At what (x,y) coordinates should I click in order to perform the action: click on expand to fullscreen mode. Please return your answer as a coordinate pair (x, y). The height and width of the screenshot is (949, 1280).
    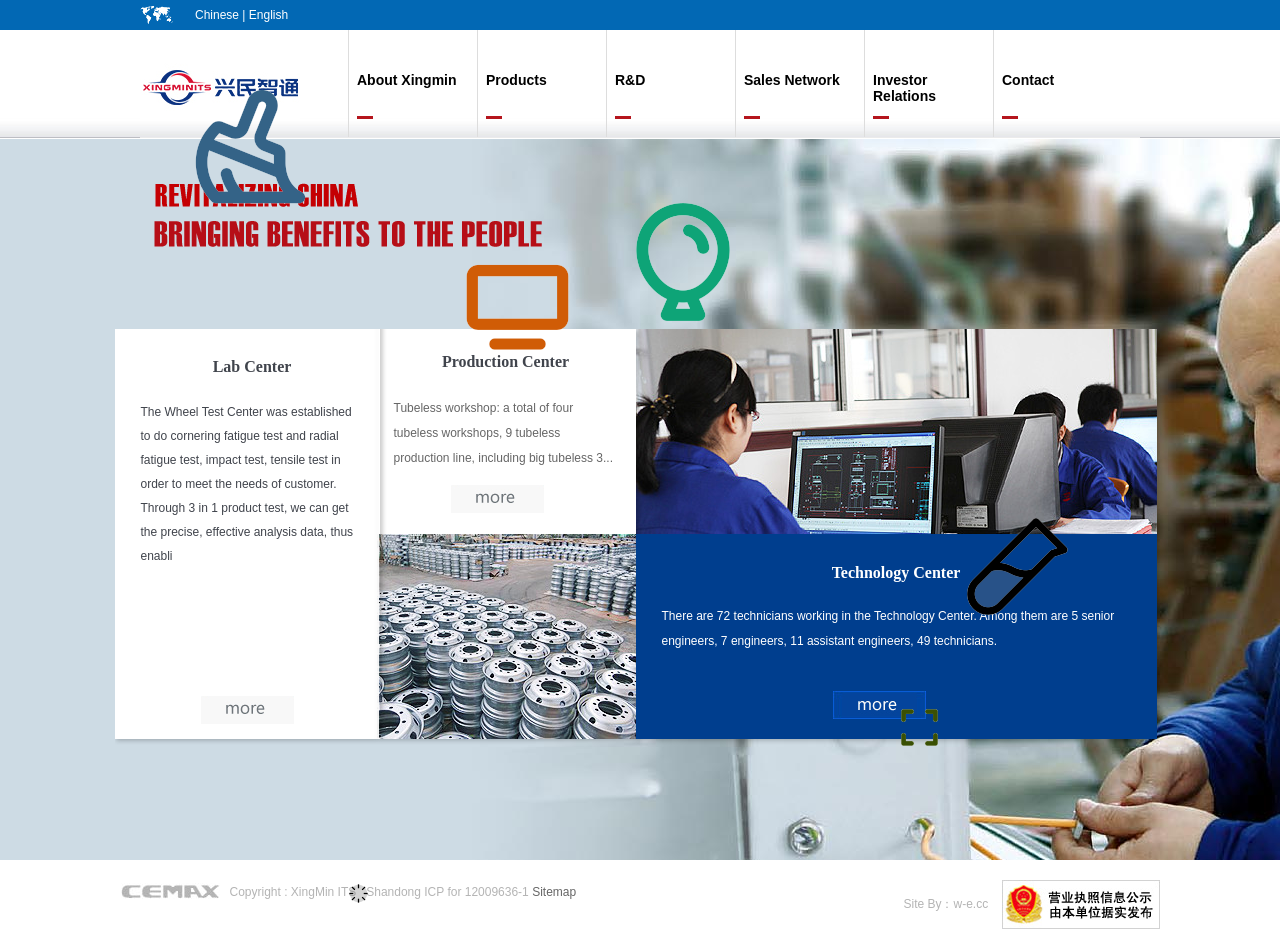
    Looking at the image, I should click on (919, 727).